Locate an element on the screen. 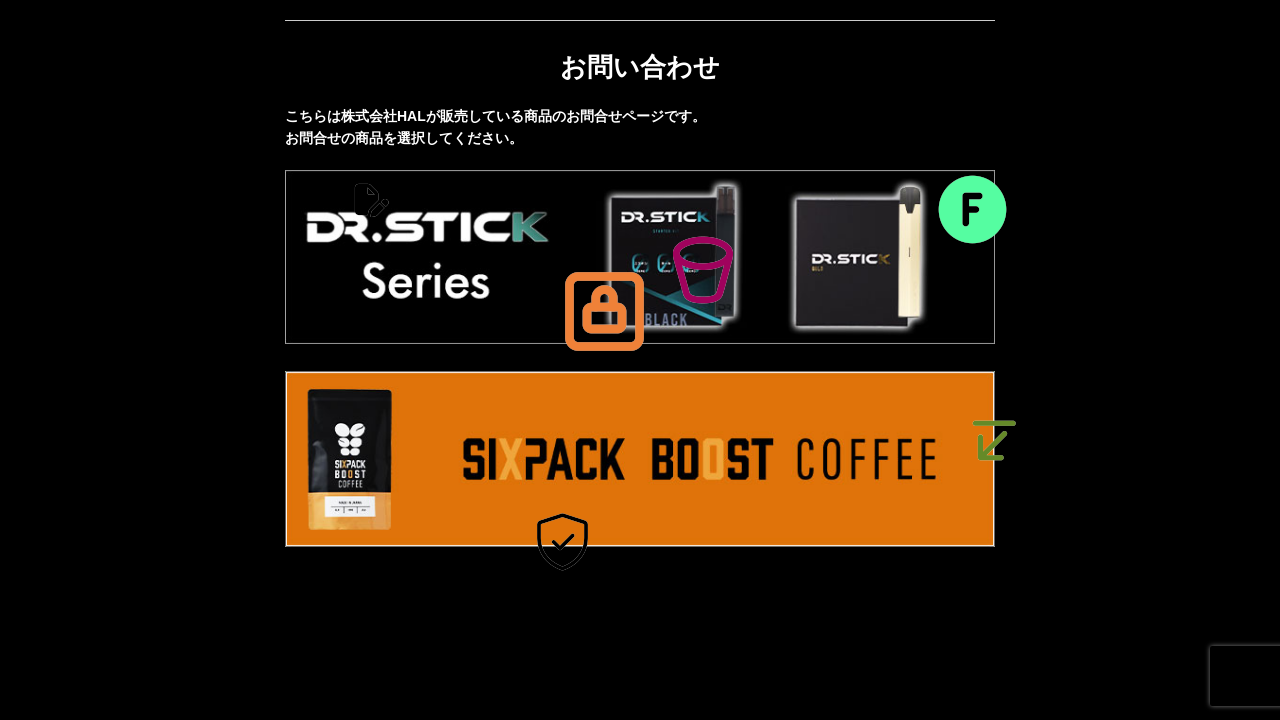  fill tool for painting or coloring areas is located at coordinates (703, 270).